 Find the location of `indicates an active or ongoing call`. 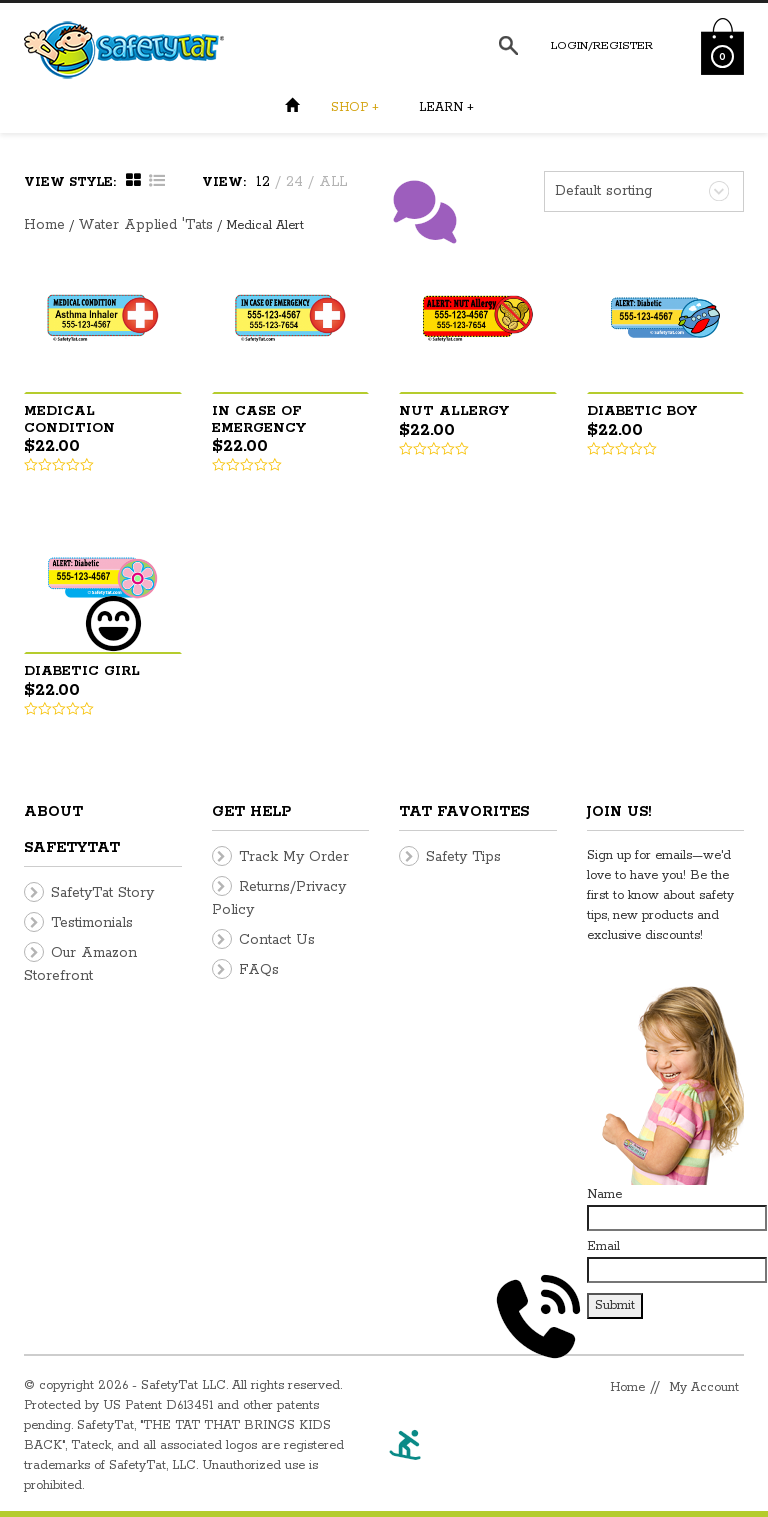

indicates an active or ongoing call is located at coordinates (536, 1319).